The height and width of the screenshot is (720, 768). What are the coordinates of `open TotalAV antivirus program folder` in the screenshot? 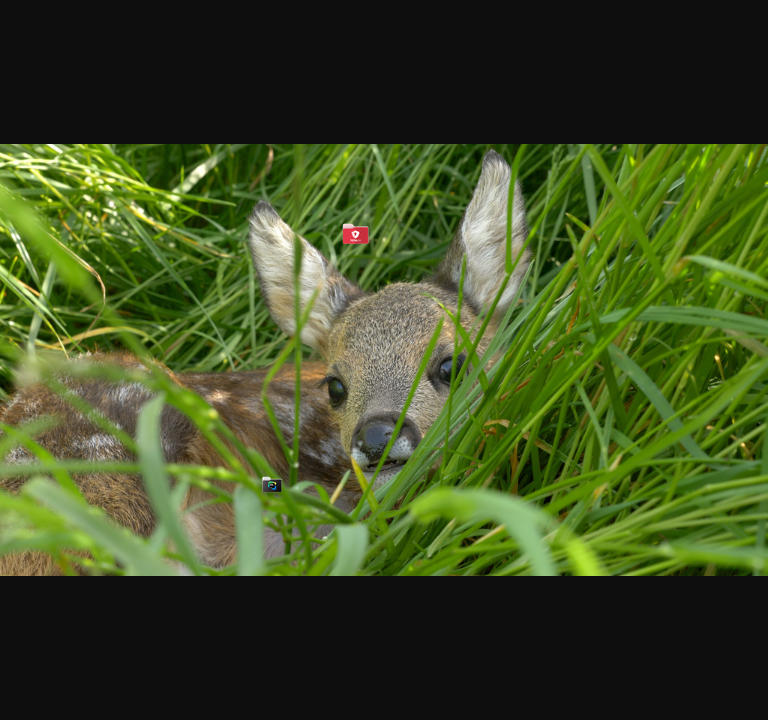 It's located at (355, 234).